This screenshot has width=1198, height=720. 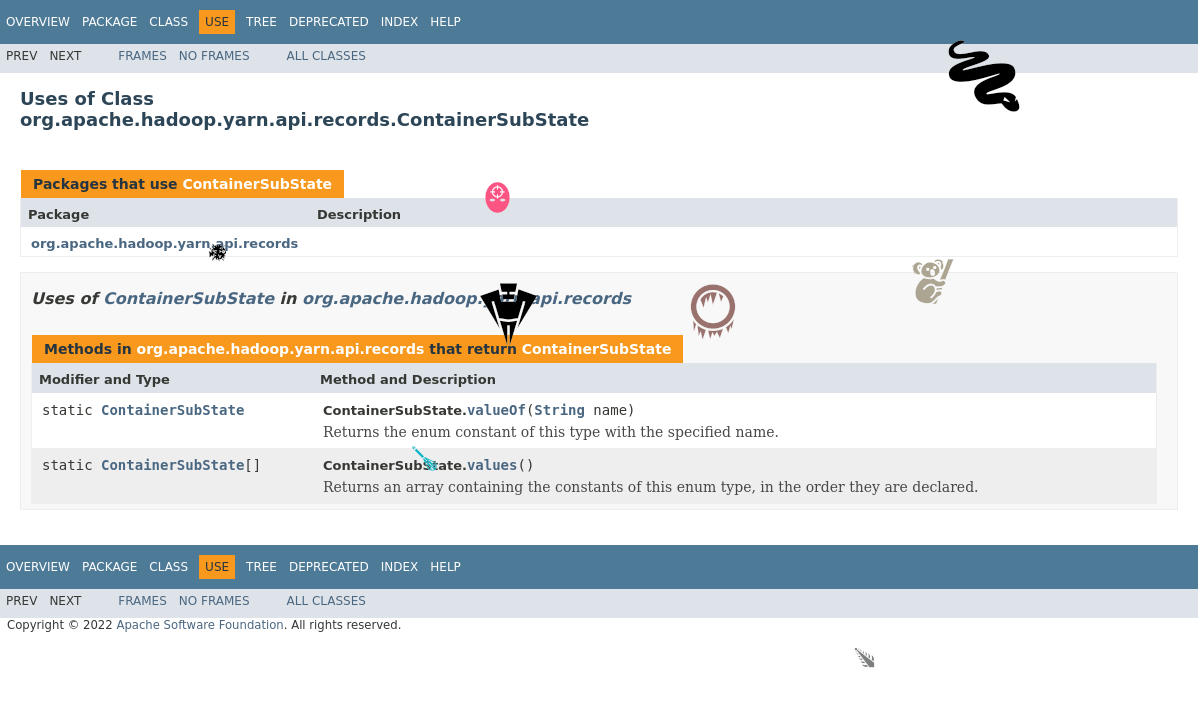 I want to click on headshot or critical hit indicator in a game, so click(x=497, y=197).